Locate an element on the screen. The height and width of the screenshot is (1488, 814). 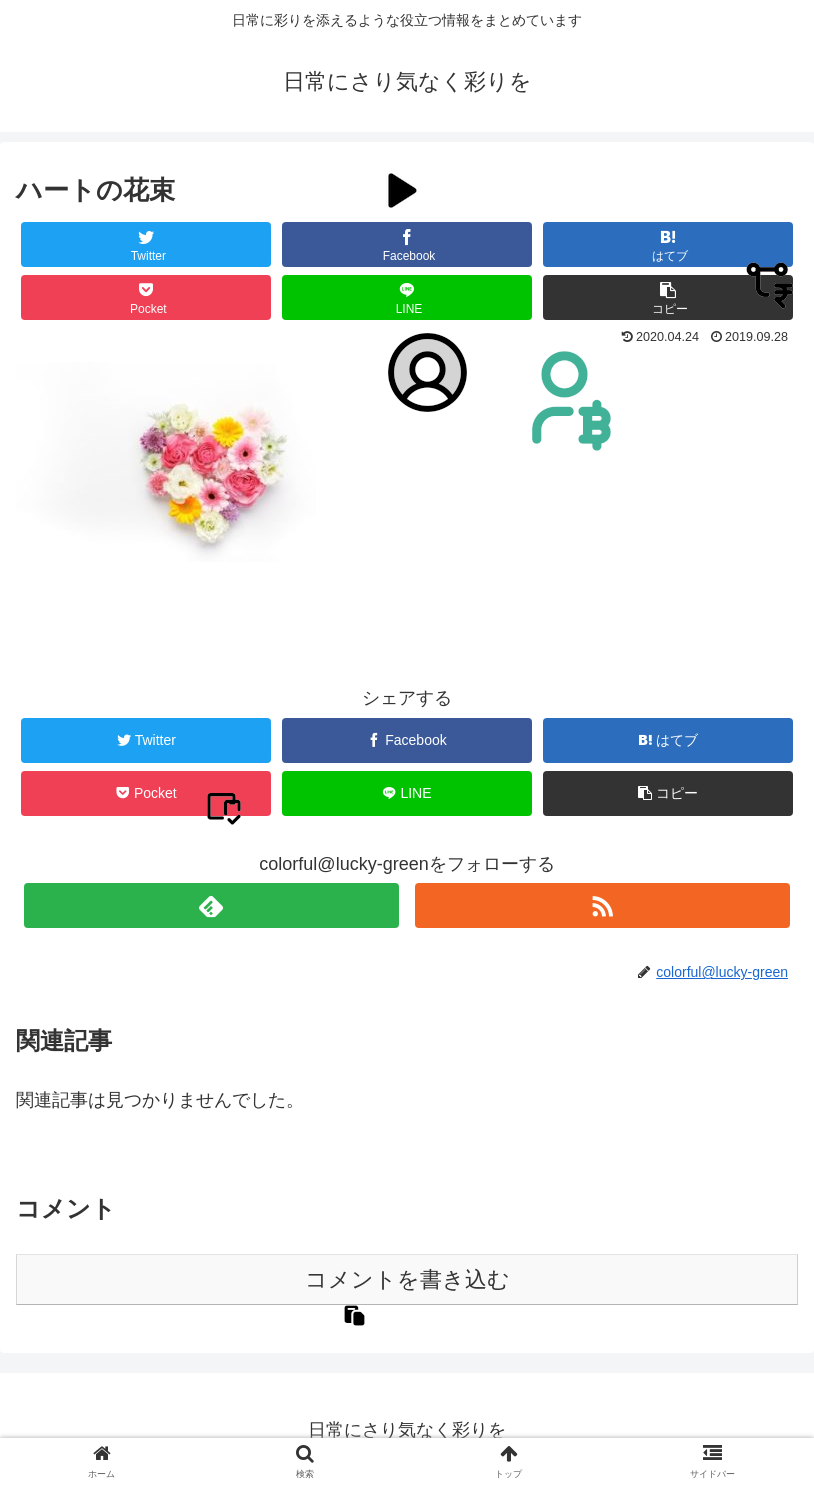
devices successfully synced or connected is located at coordinates (224, 808).